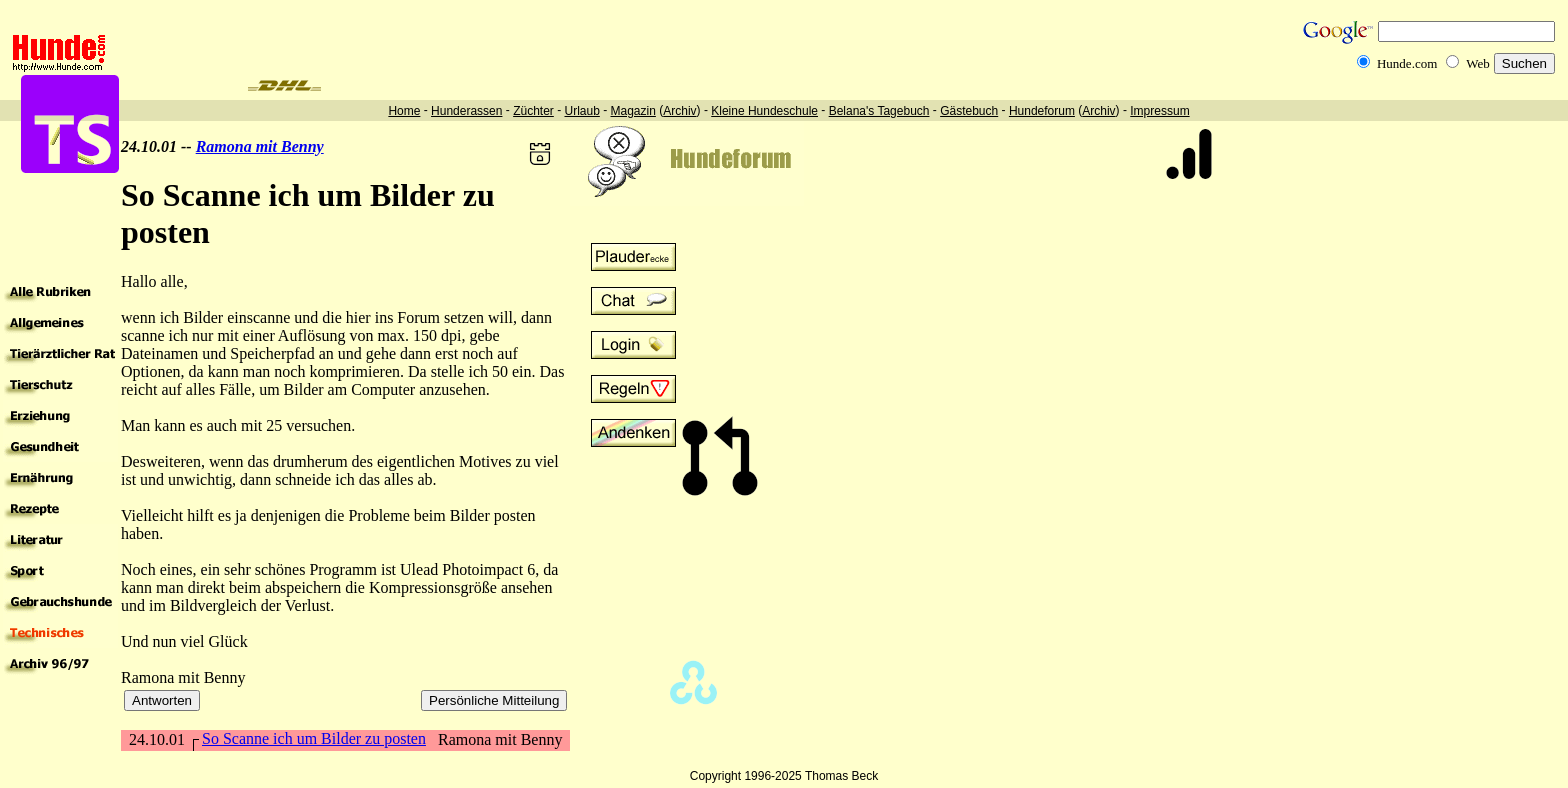 The image size is (1568, 788). What do you see at coordinates (1189, 154) in the screenshot?
I see `open Google Analytics dashboard` at bounding box center [1189, 154].